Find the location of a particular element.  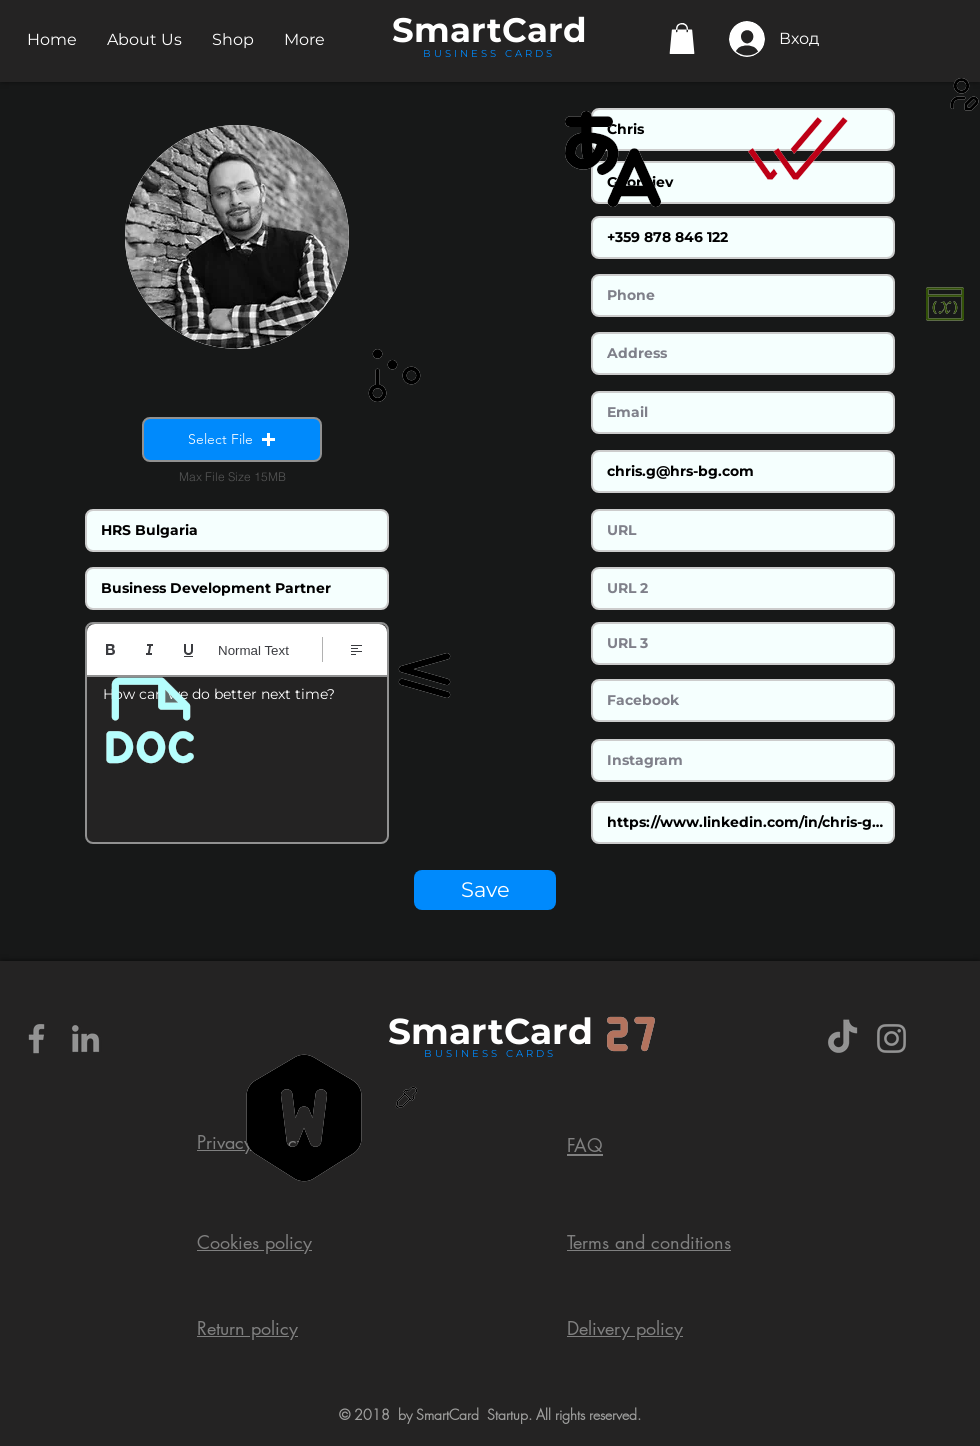

view grouped variables in debug panel is located at coordinates (945, 304).